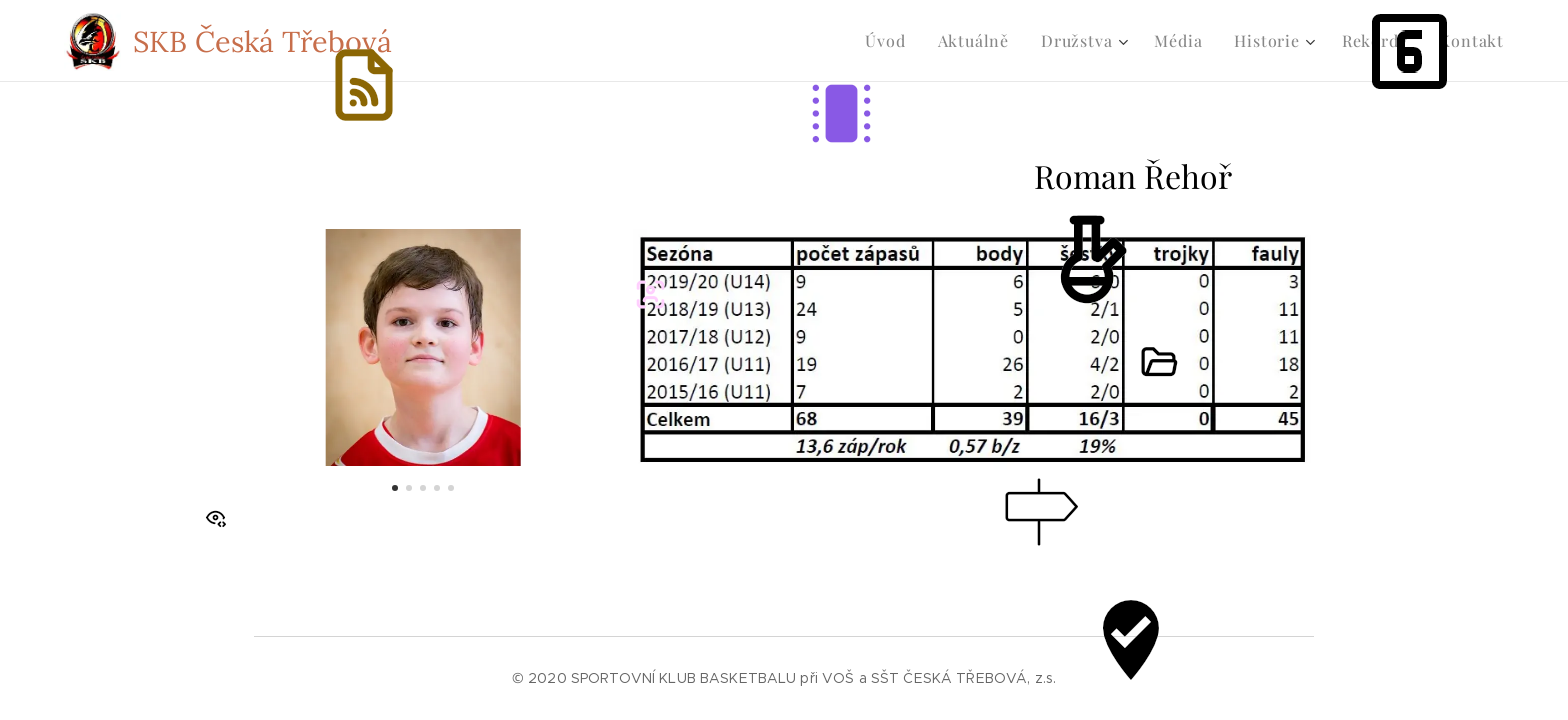  Describe the element at coordinates (215, 517) in the screenshot. I see `view source code or inspect element` at that location.